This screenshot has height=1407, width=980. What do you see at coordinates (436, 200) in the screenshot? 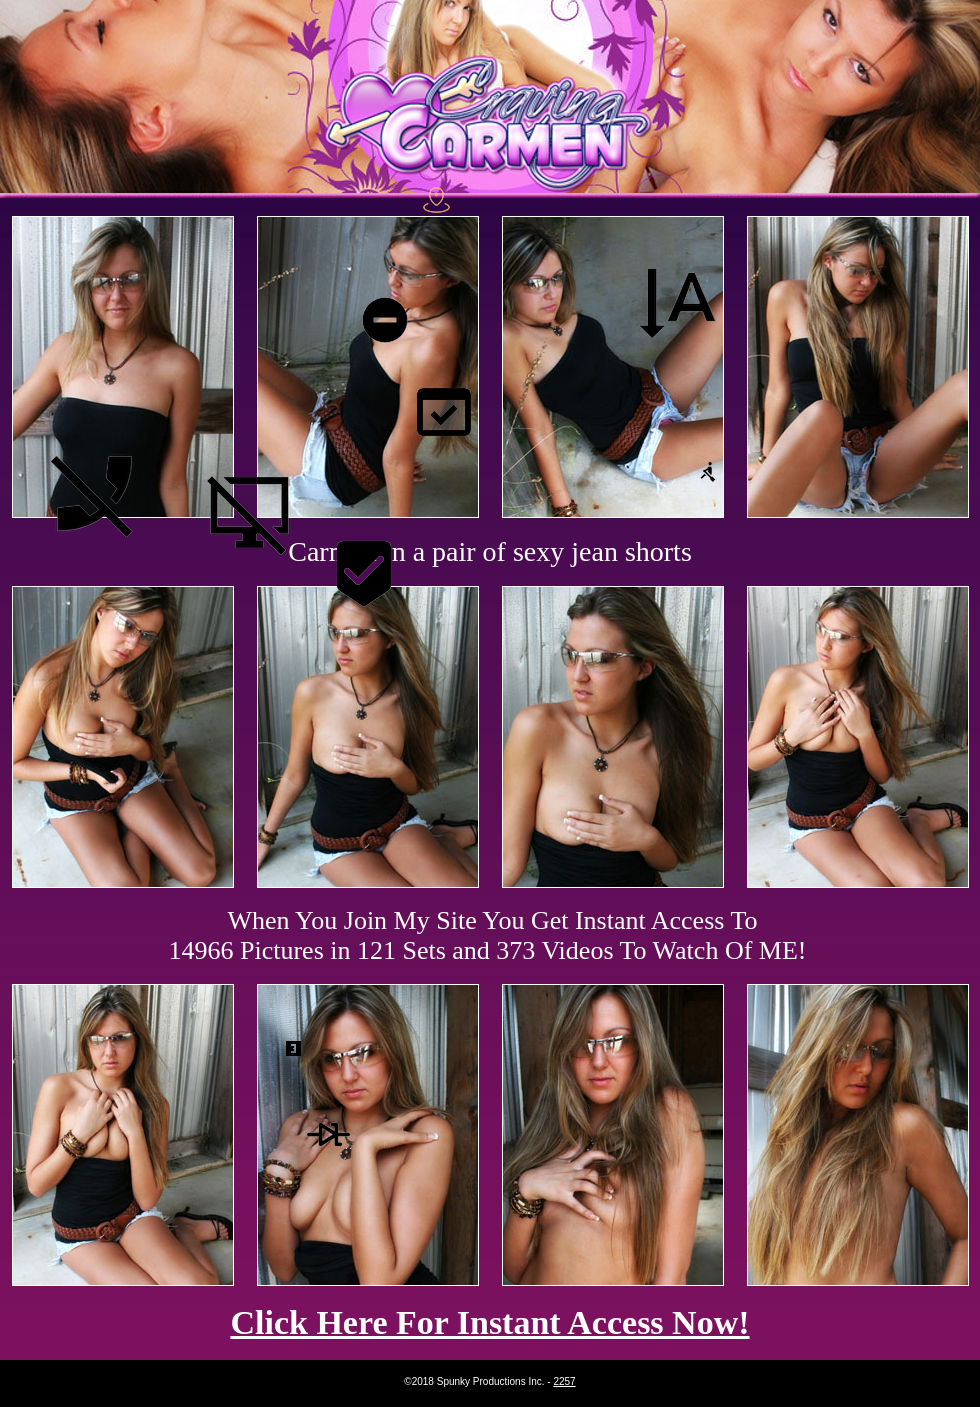
I see `view location area or zone on map` at bounding box center [436, 200].